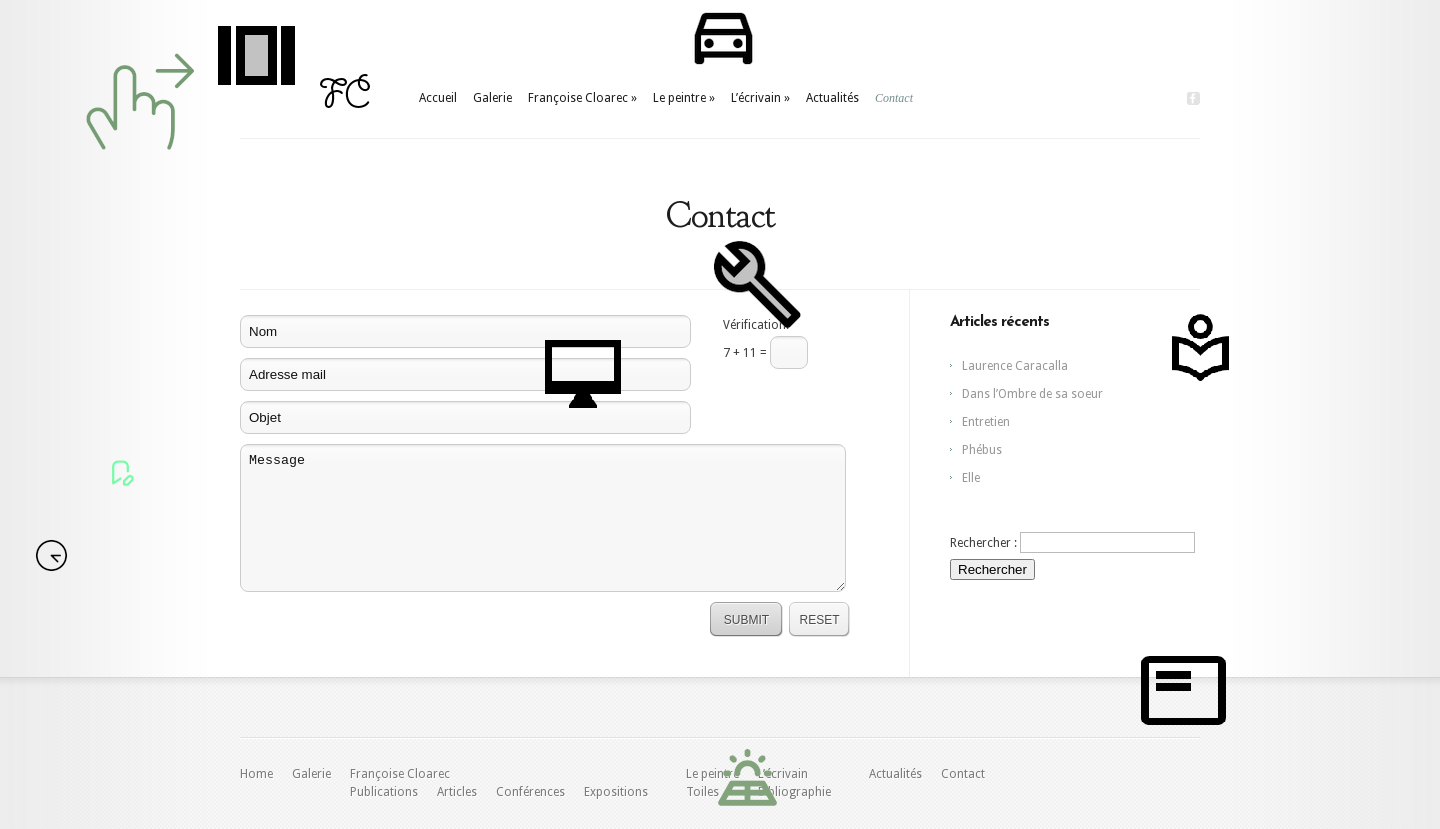 Image resolution: width=1440 pixels, height=829 pixels. What do you see at coordinates (747, 780) in the screenshot?
I see `access solar energy settings` at bounding box center [747, 780].